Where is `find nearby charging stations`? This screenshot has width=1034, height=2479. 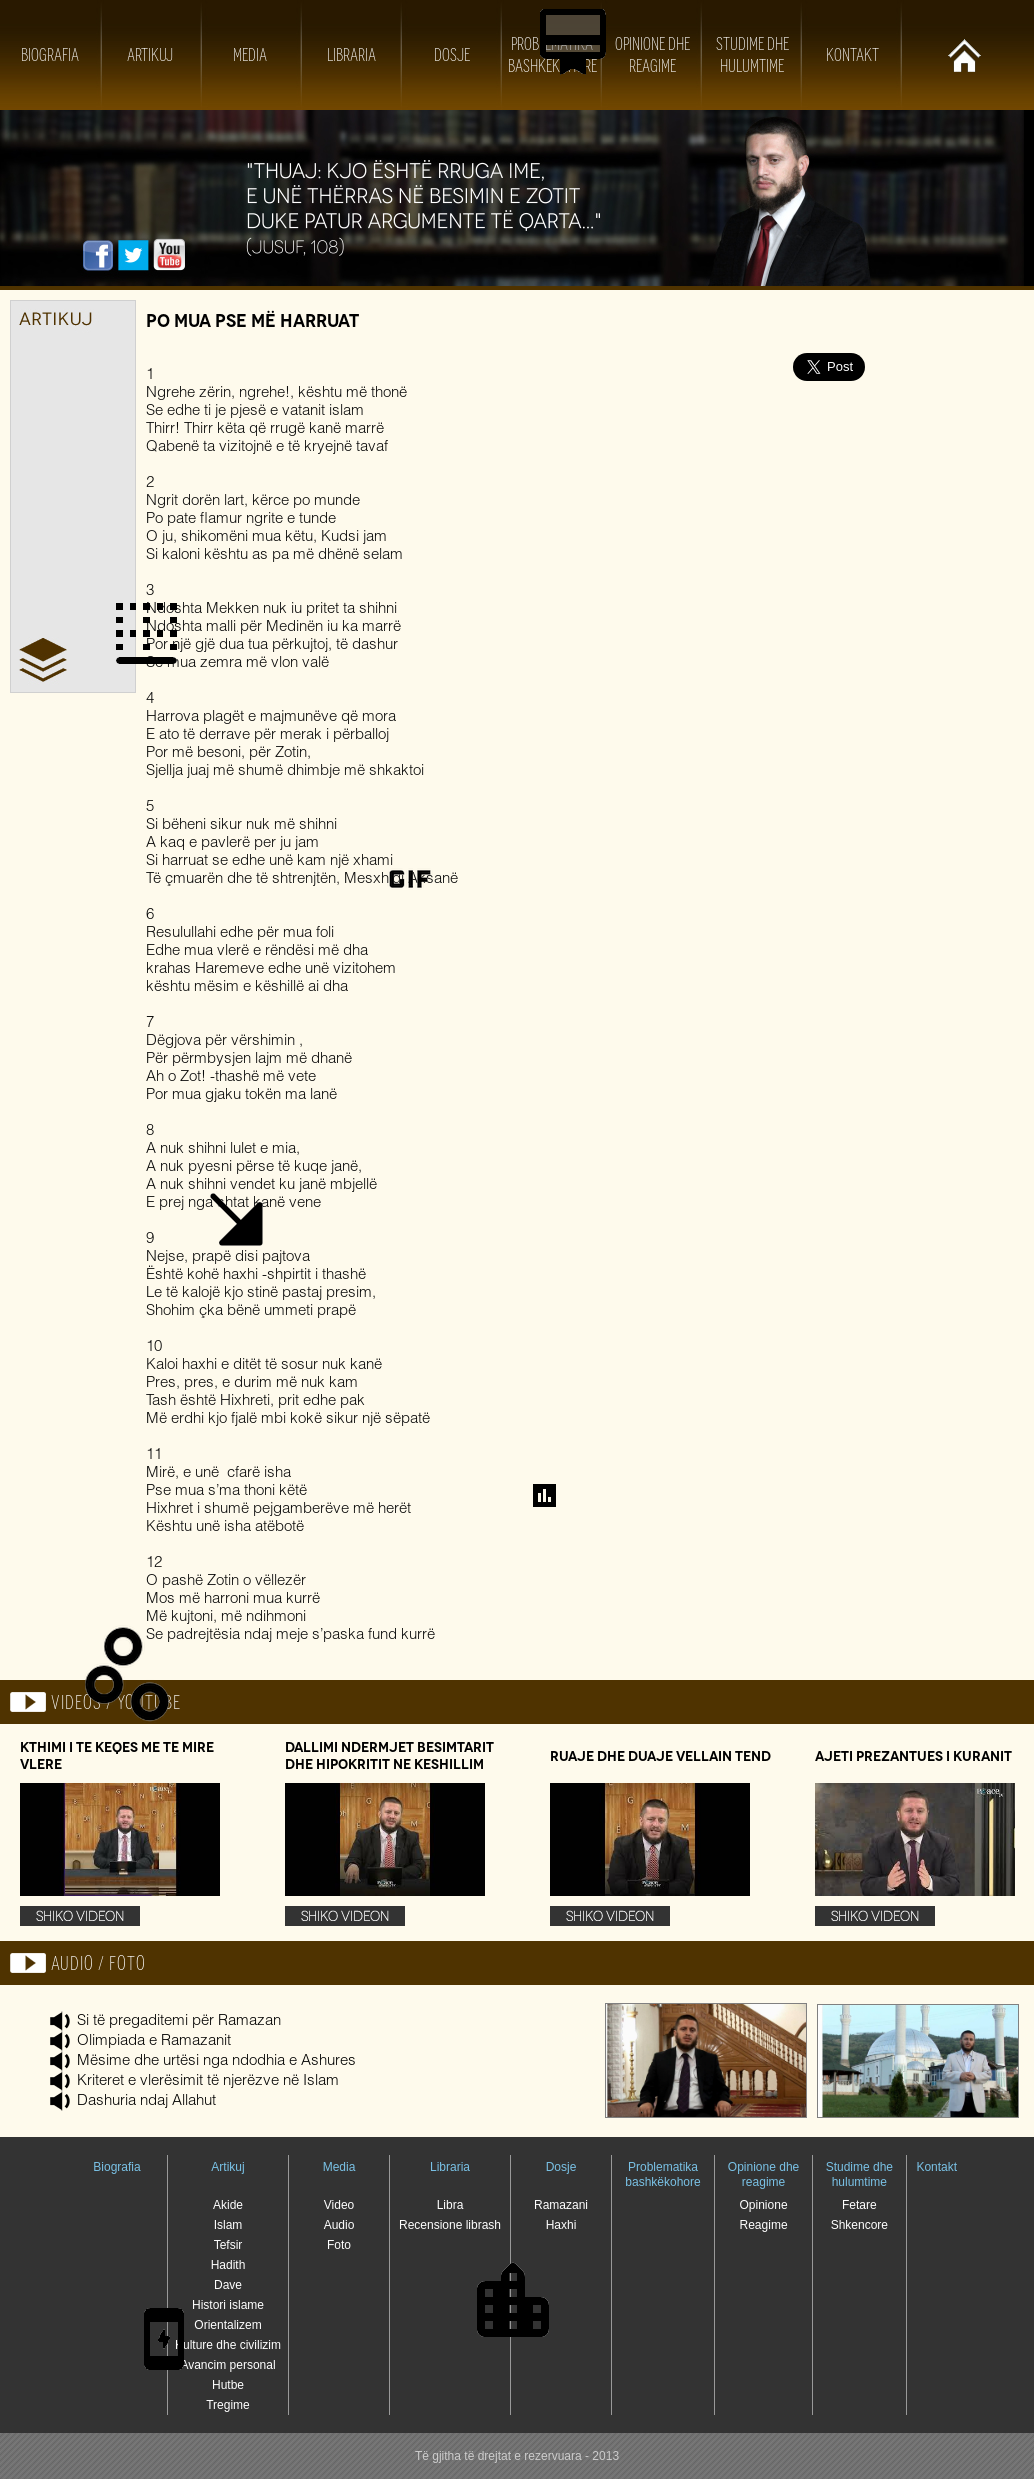
find nearby charging stations is located at coordinates (164, 2339).